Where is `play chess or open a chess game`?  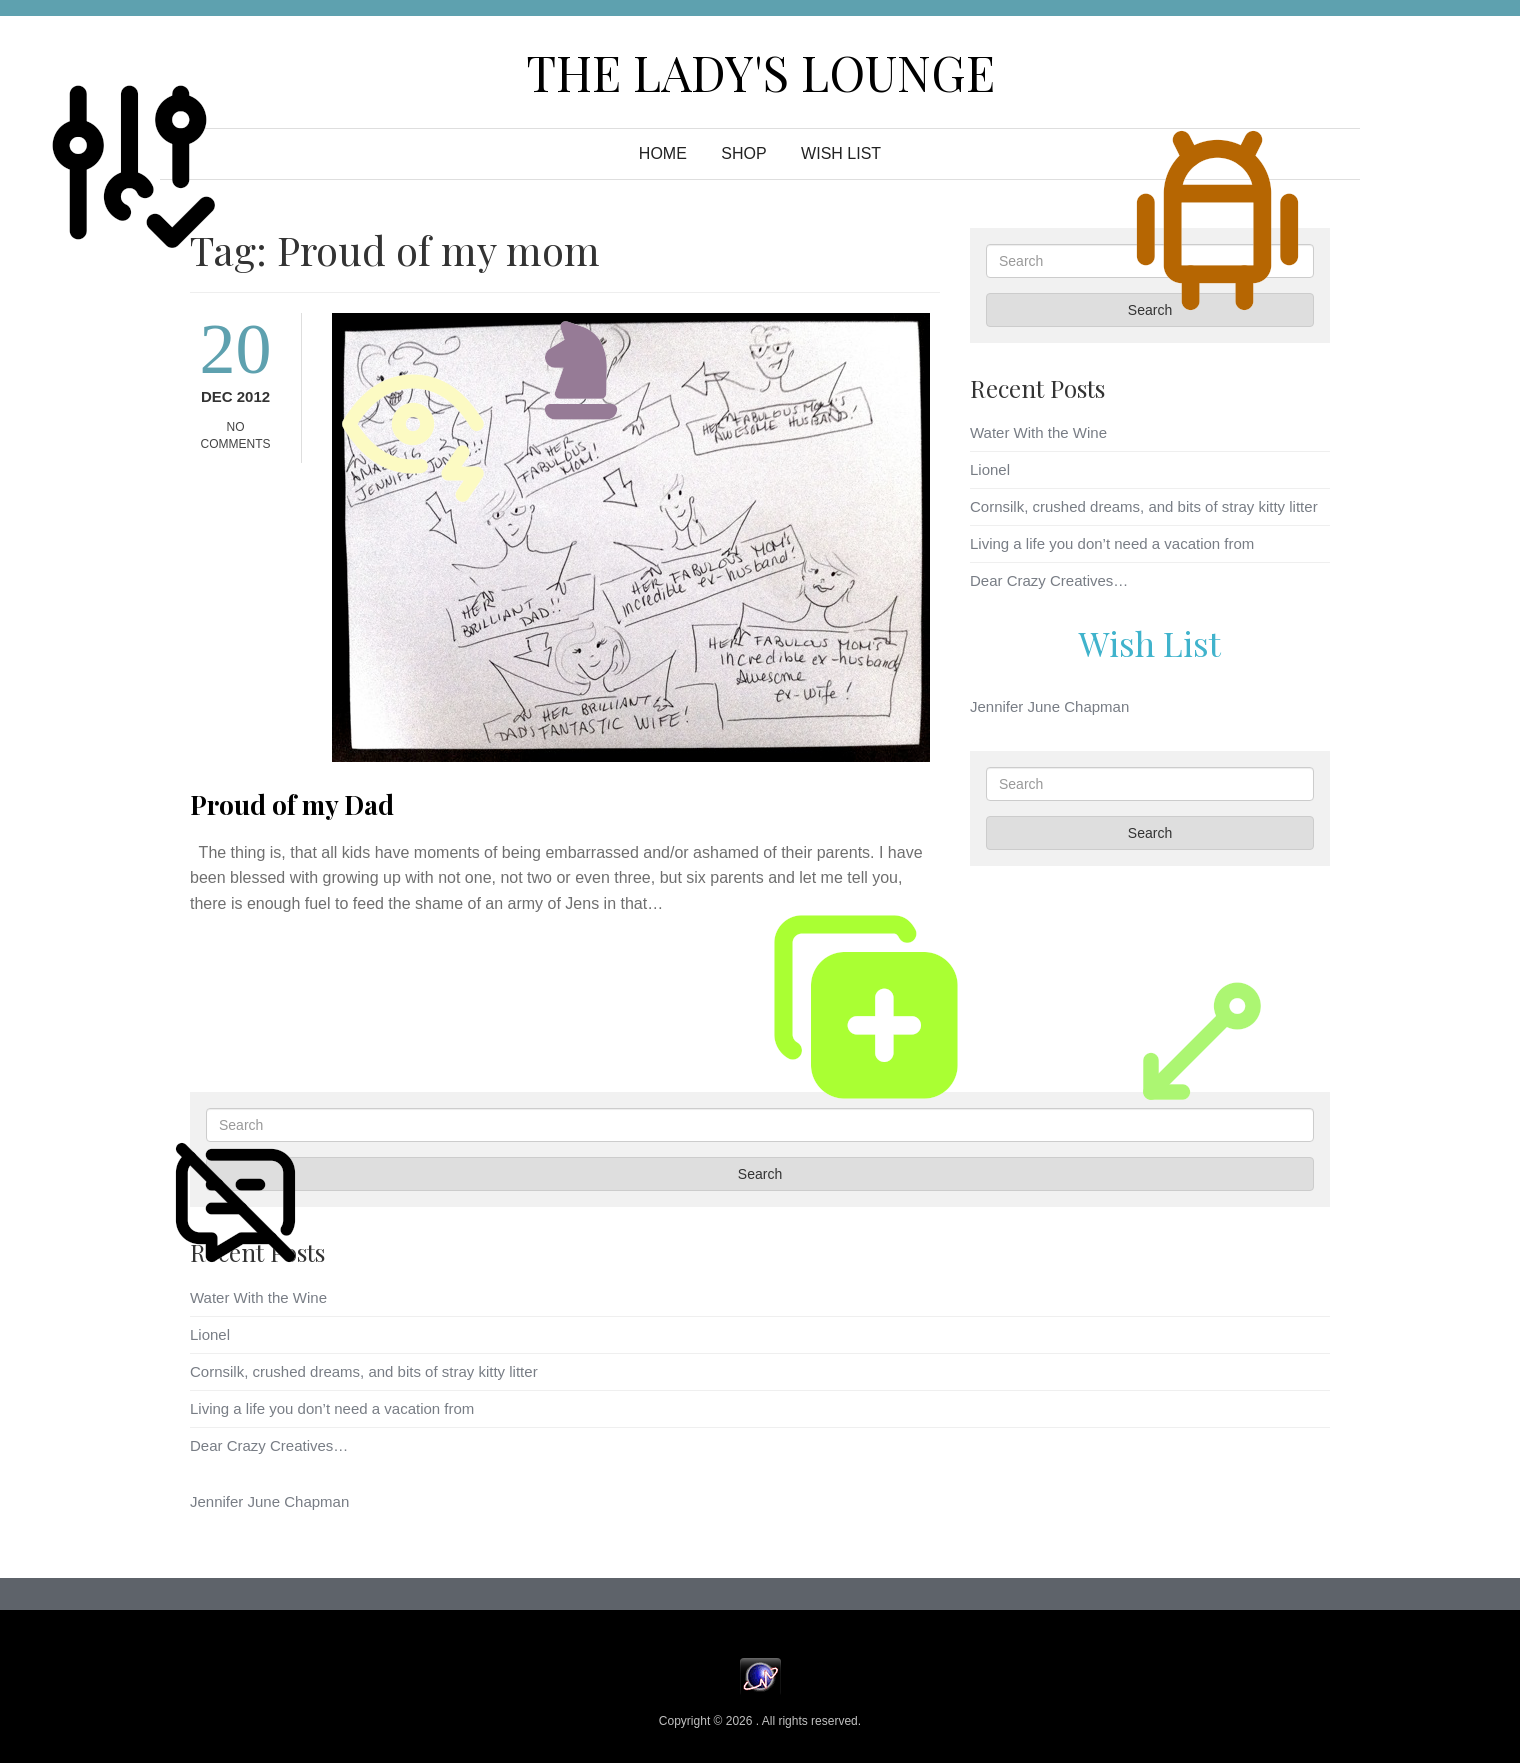 play chess or open a chess game is located at coordinates (581, 373).